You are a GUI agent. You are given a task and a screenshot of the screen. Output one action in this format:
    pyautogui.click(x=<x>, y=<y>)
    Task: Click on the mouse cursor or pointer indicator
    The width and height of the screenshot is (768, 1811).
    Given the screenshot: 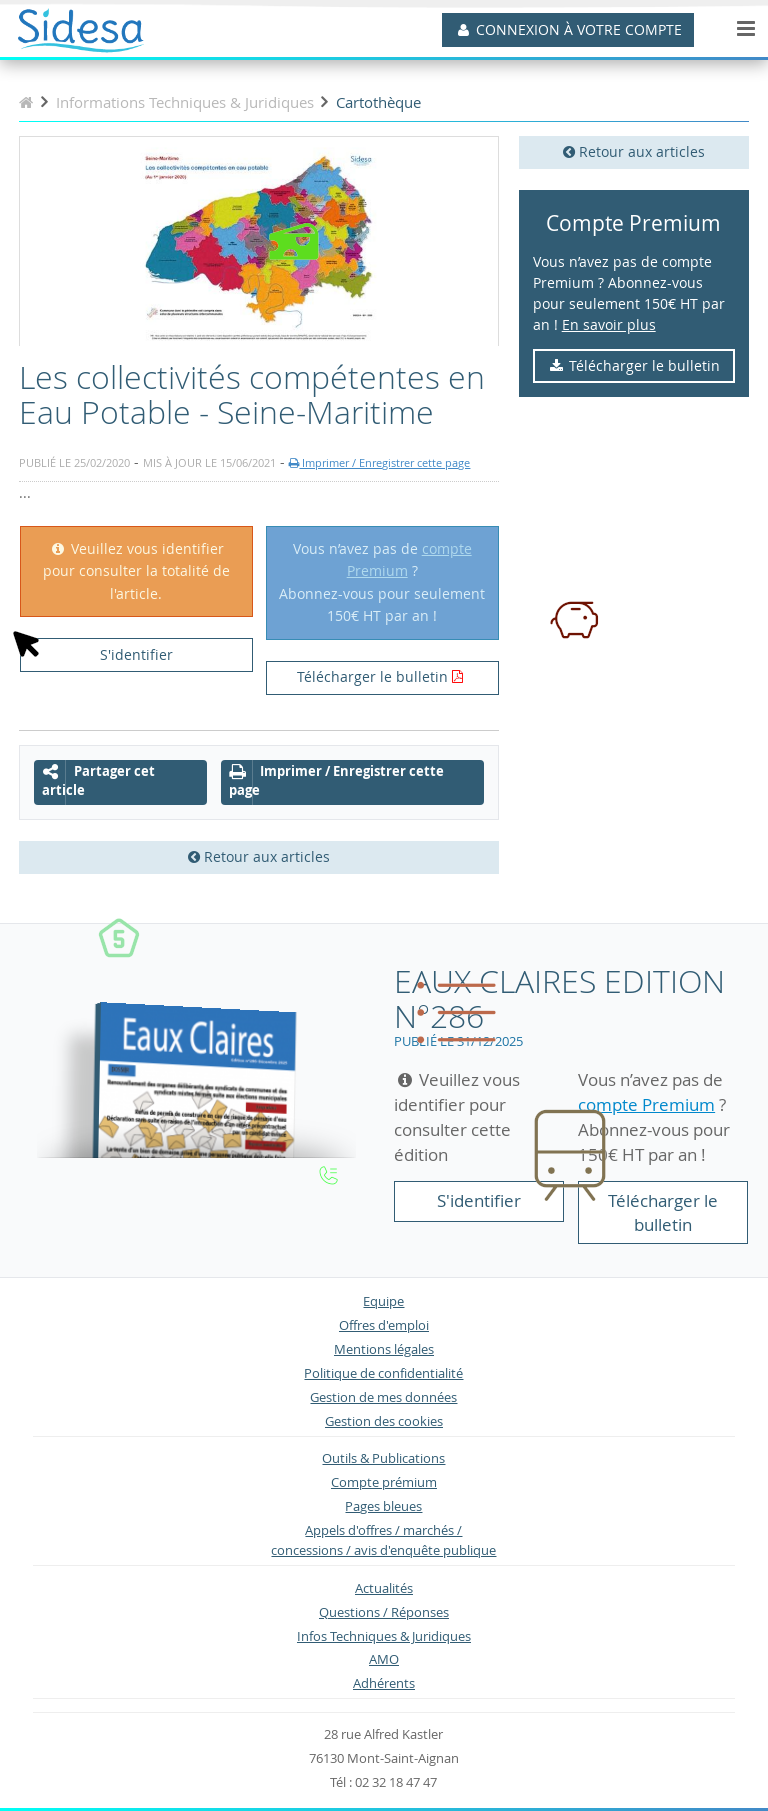 What is the action you would take?
    pyautogui.click(x=26, y=644)
    